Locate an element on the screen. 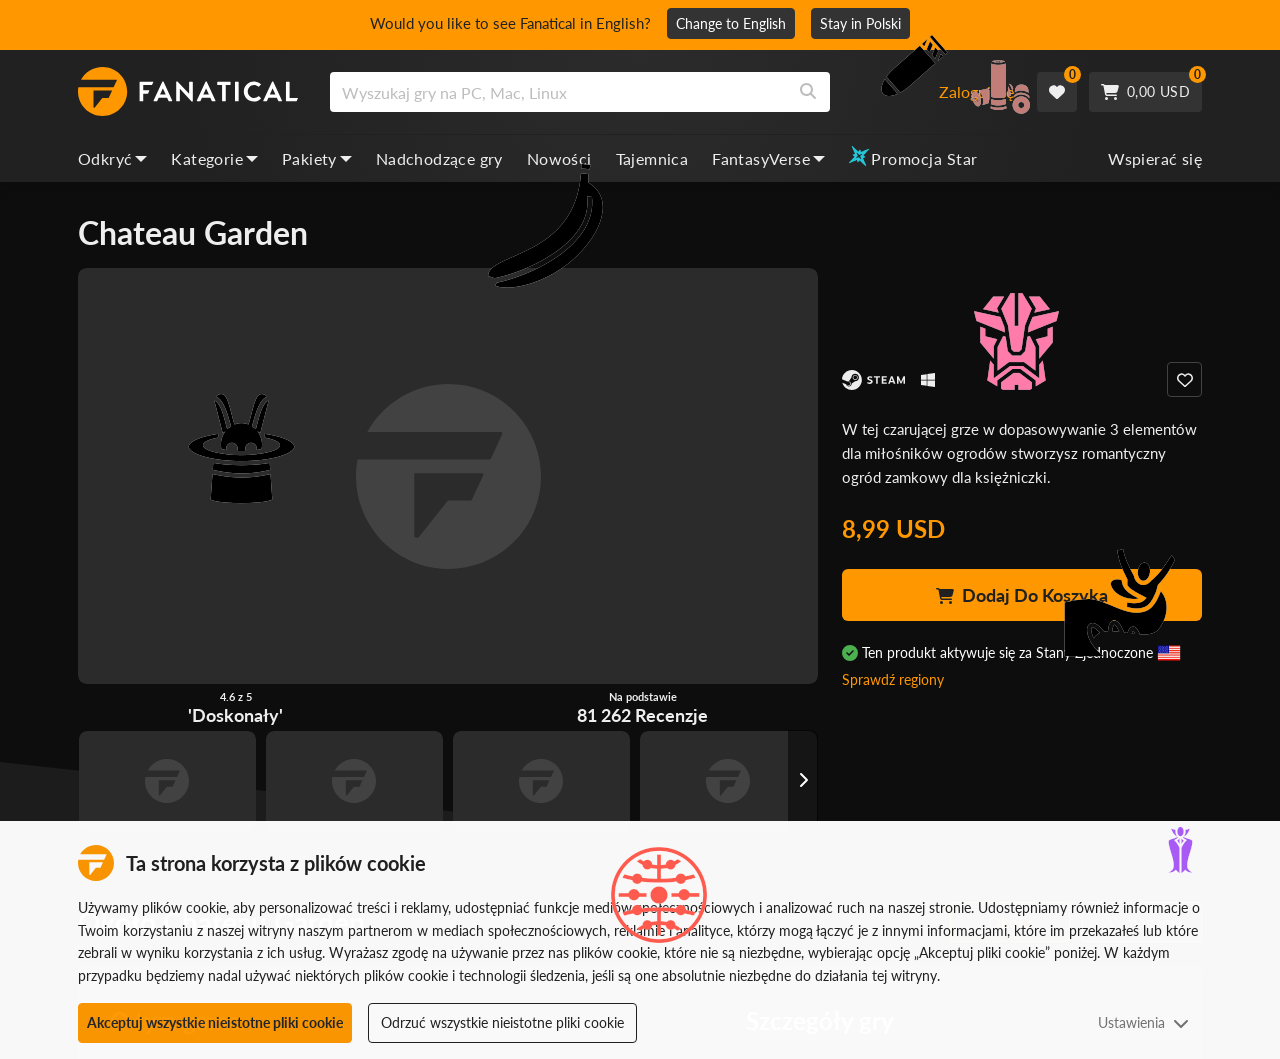 The height and width of the screenshot is (1059, 1280). indicates banana or tropical fruit category is located at coordinates (545, 224).